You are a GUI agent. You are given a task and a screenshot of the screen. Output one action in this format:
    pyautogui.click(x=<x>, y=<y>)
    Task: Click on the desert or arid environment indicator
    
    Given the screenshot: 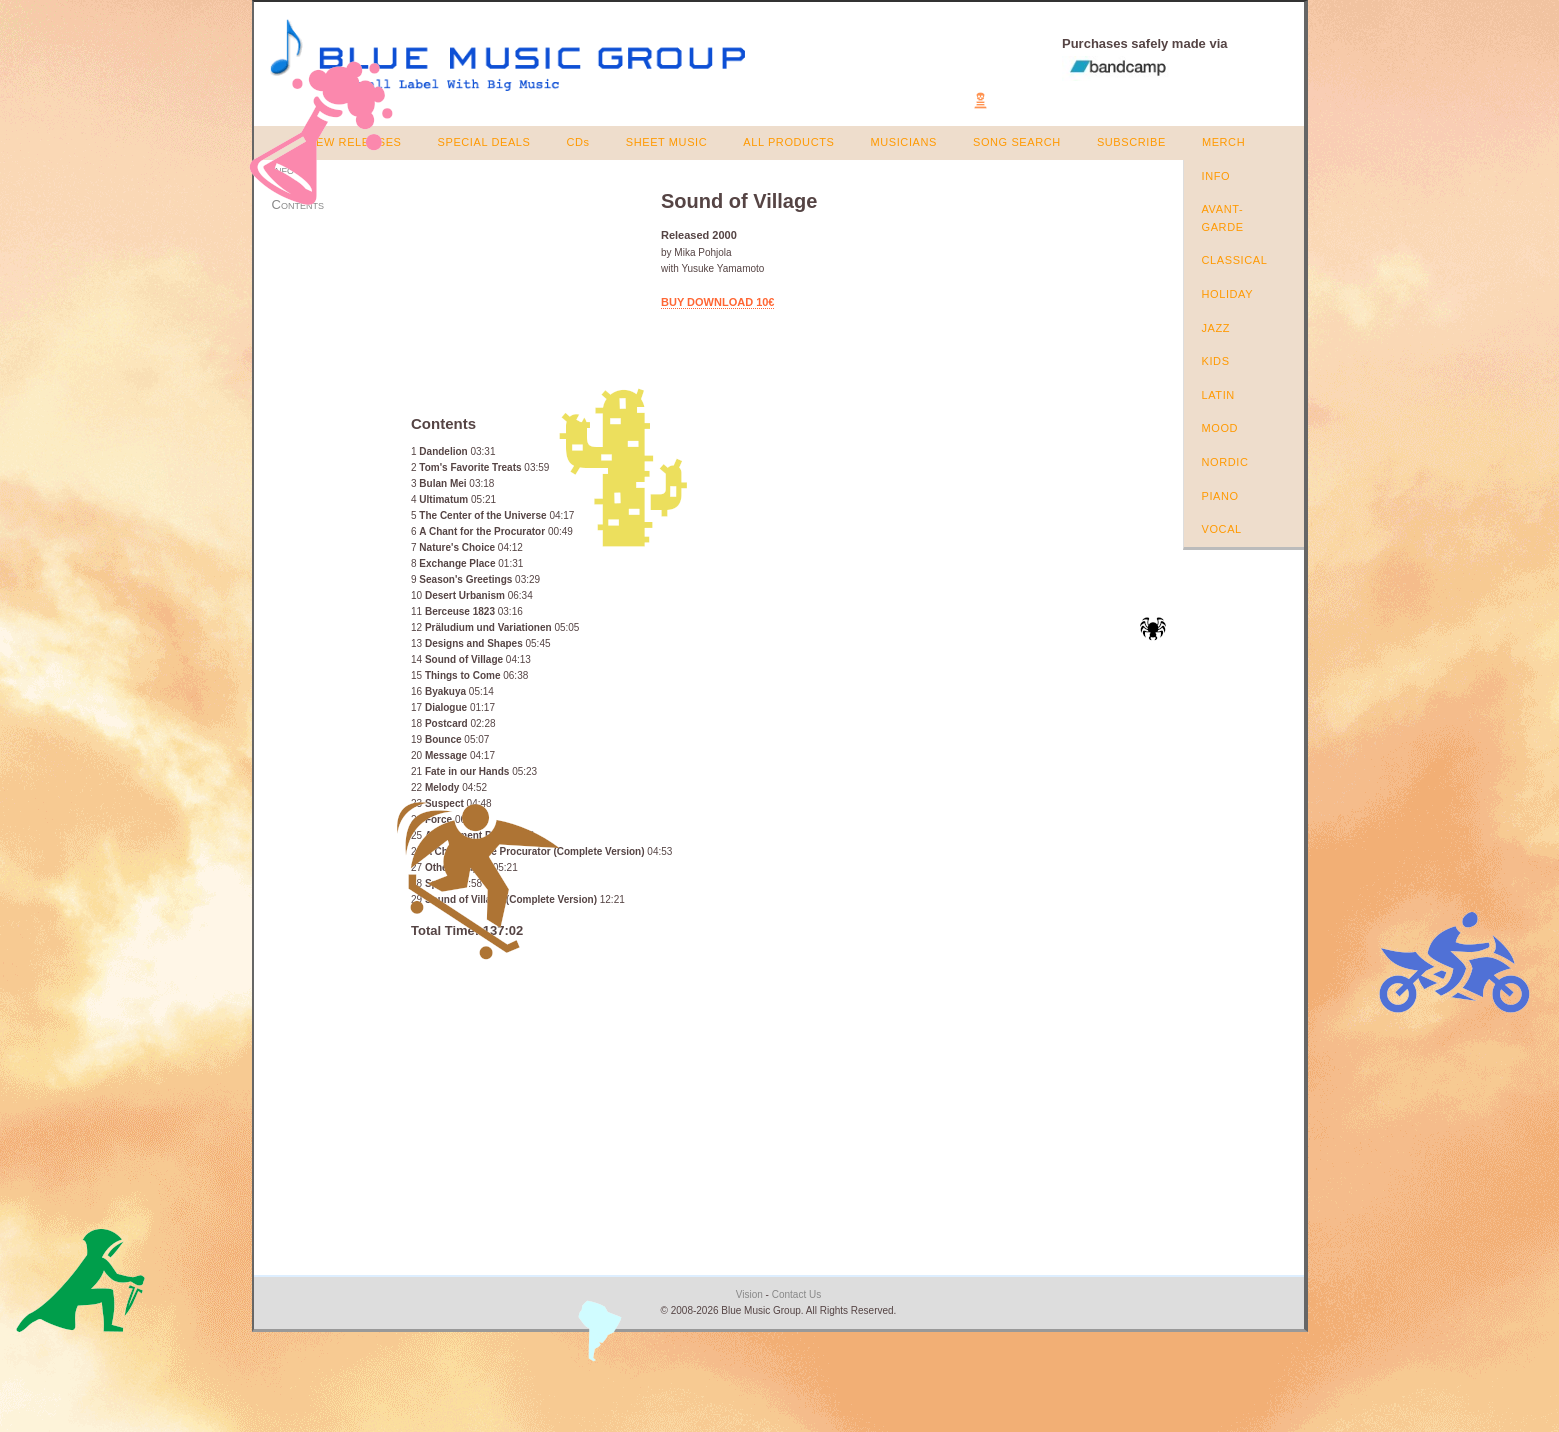 What is the action you would take?
    pyautogui.click(x=608, y=468)
    